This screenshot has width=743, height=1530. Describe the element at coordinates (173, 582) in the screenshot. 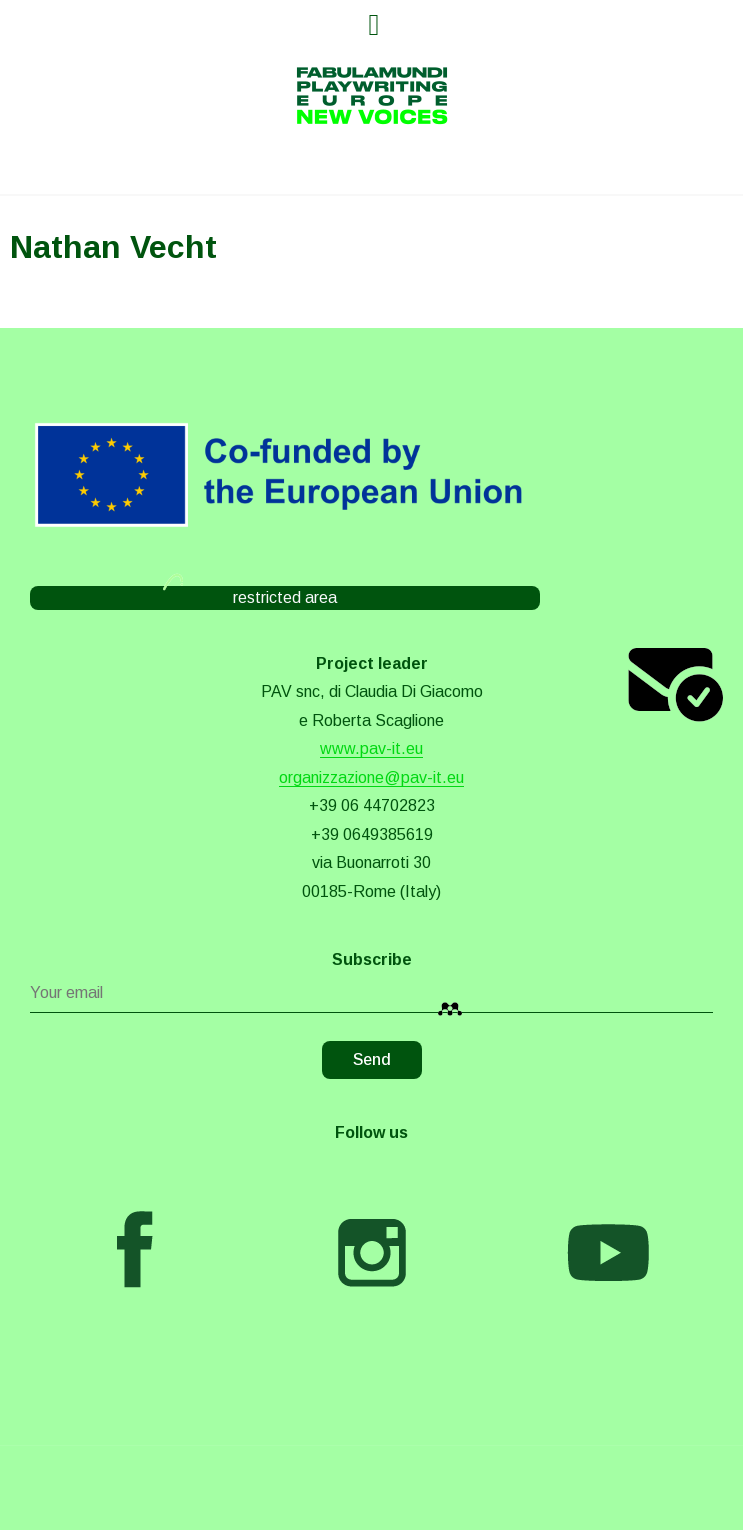

I see `open archicad application` at that location.